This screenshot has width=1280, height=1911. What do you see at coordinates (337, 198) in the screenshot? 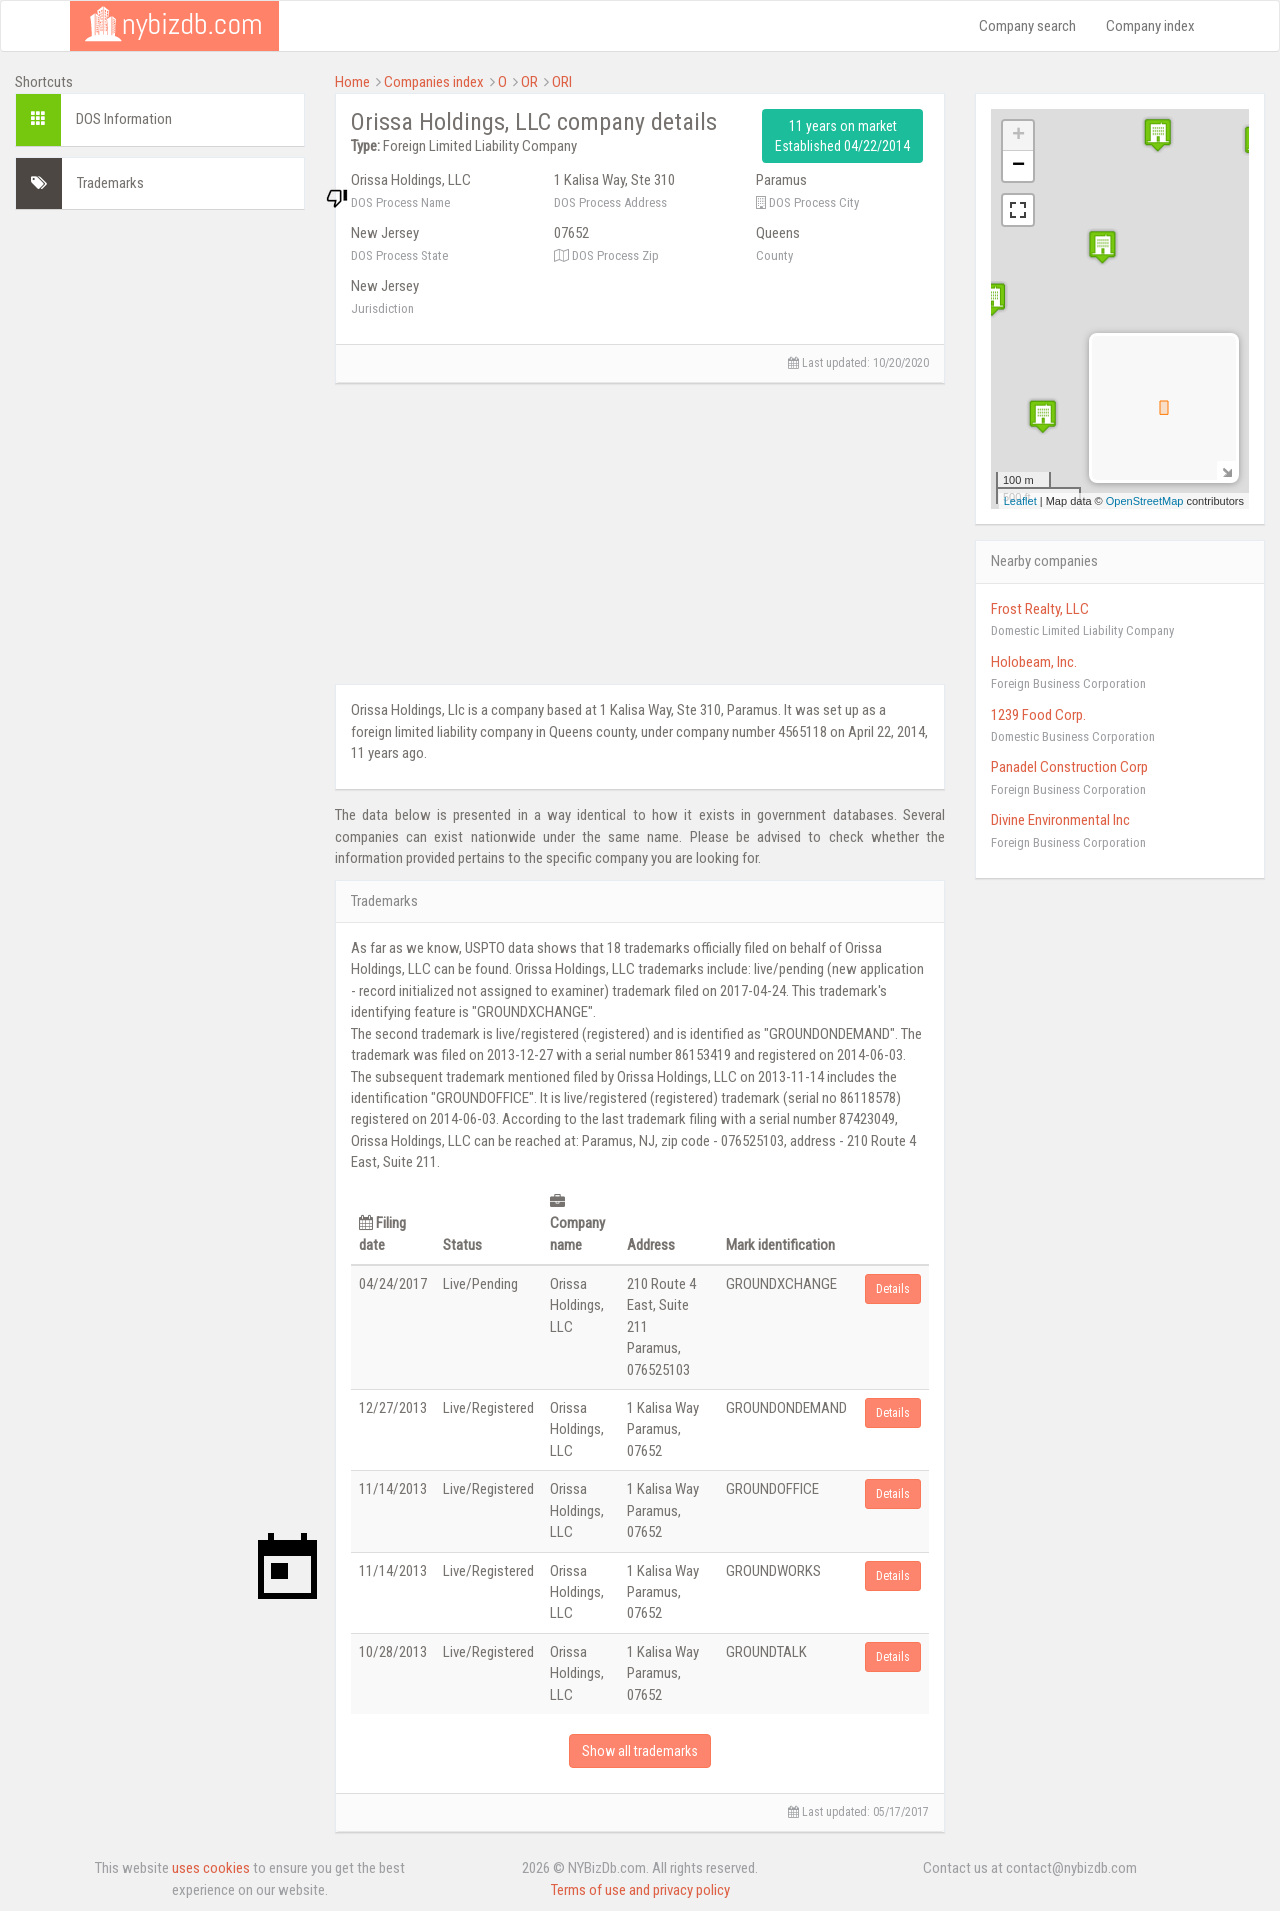
I see `dislike or downvote content` at bounding box center [337, 198].